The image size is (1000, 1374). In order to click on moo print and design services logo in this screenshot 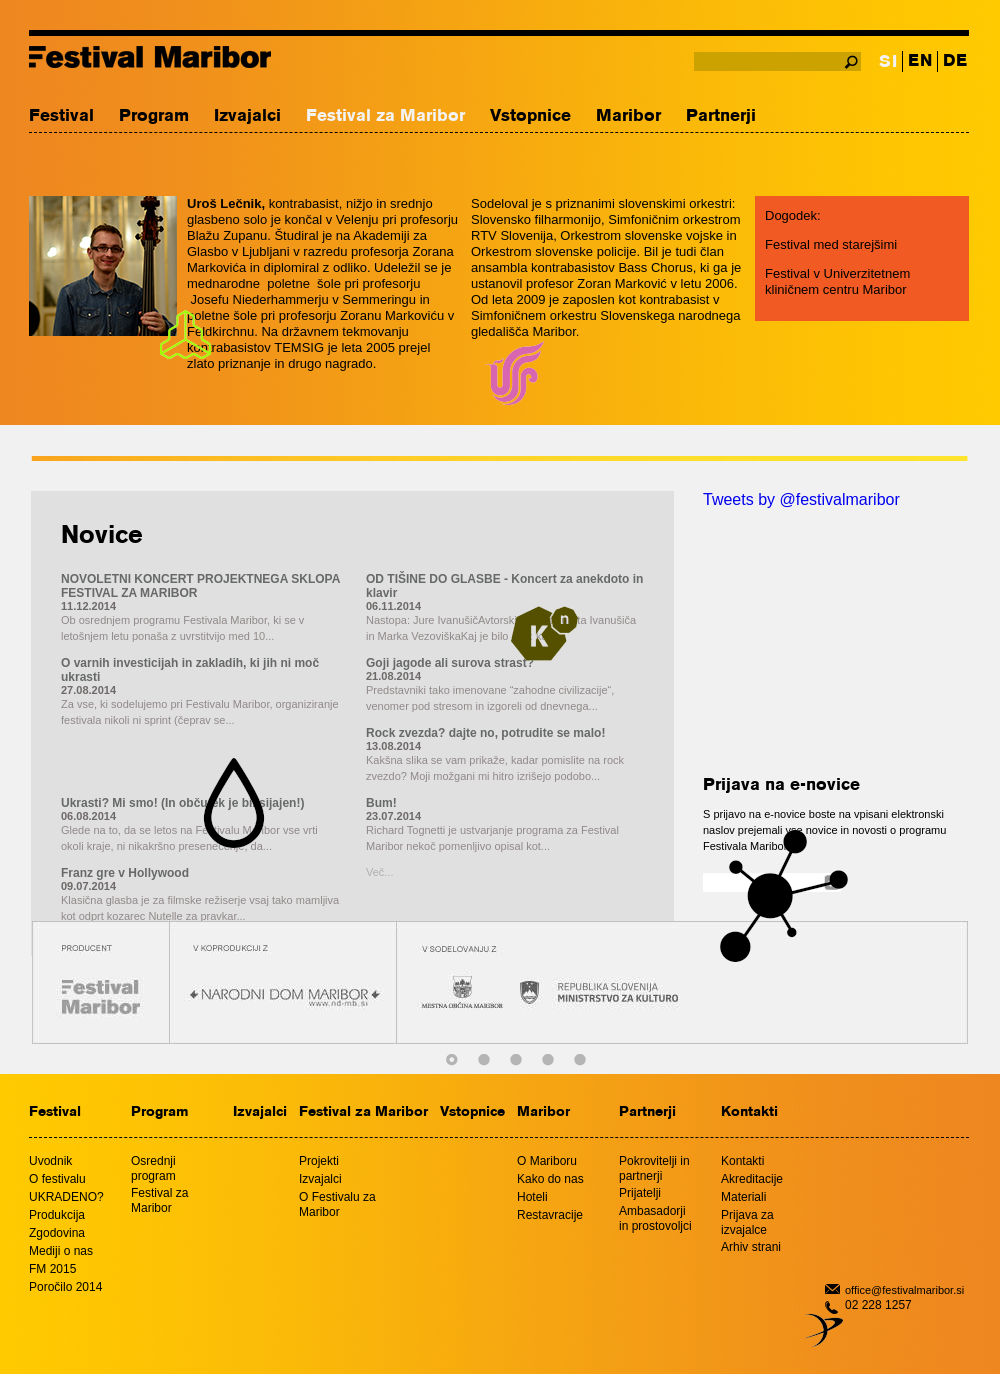, I will do `click(234, 803)`.